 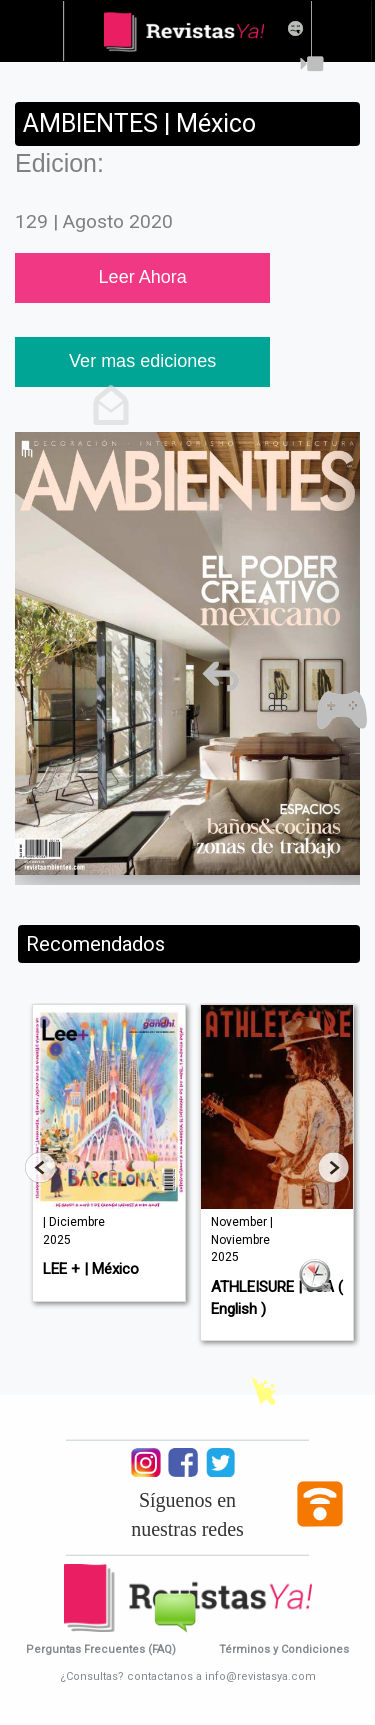 What do you see at coordinates (342, 710) in the screenshot?
I see `open games or gaming applications` at bounding box center [342, 710].